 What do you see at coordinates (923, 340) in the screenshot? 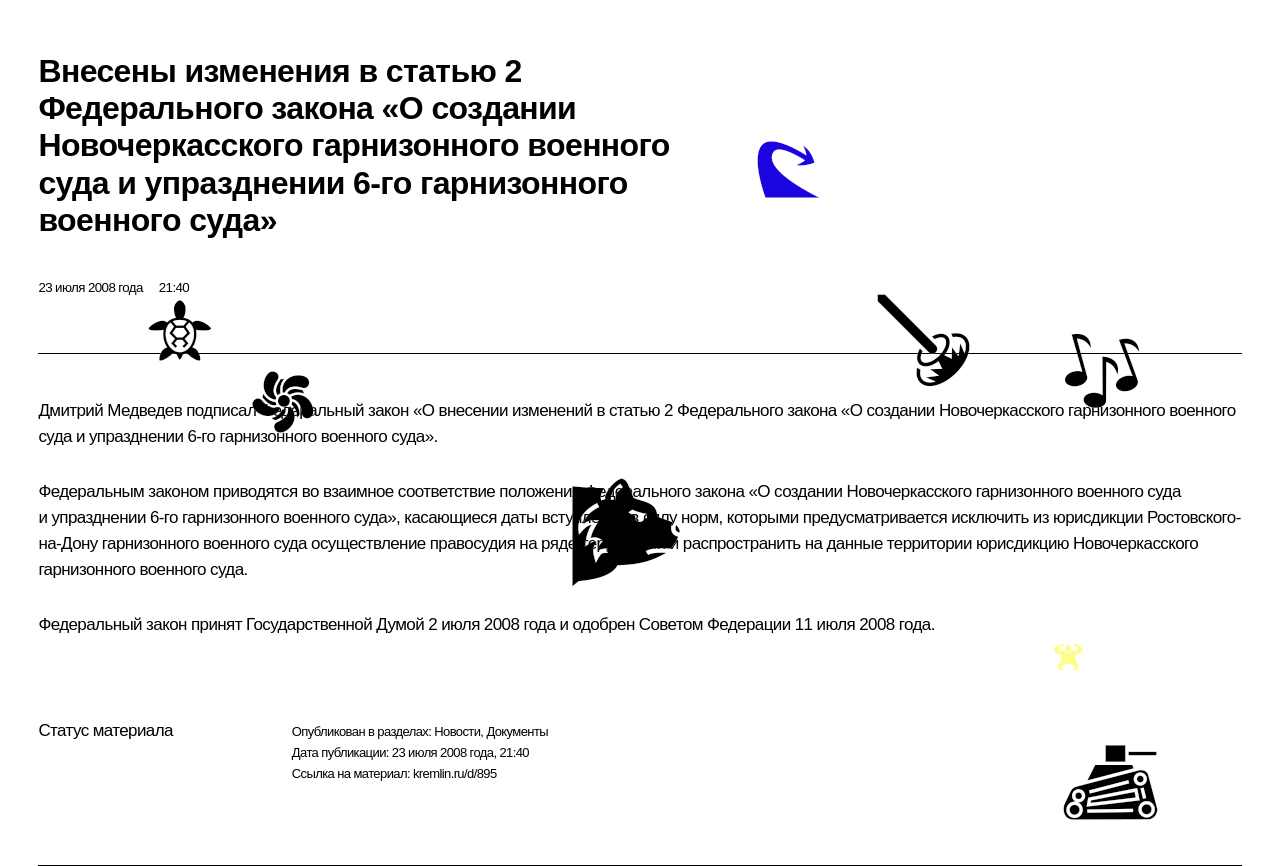
I see `fire ion cannon weapon ability` at bounding box center [923, 340].